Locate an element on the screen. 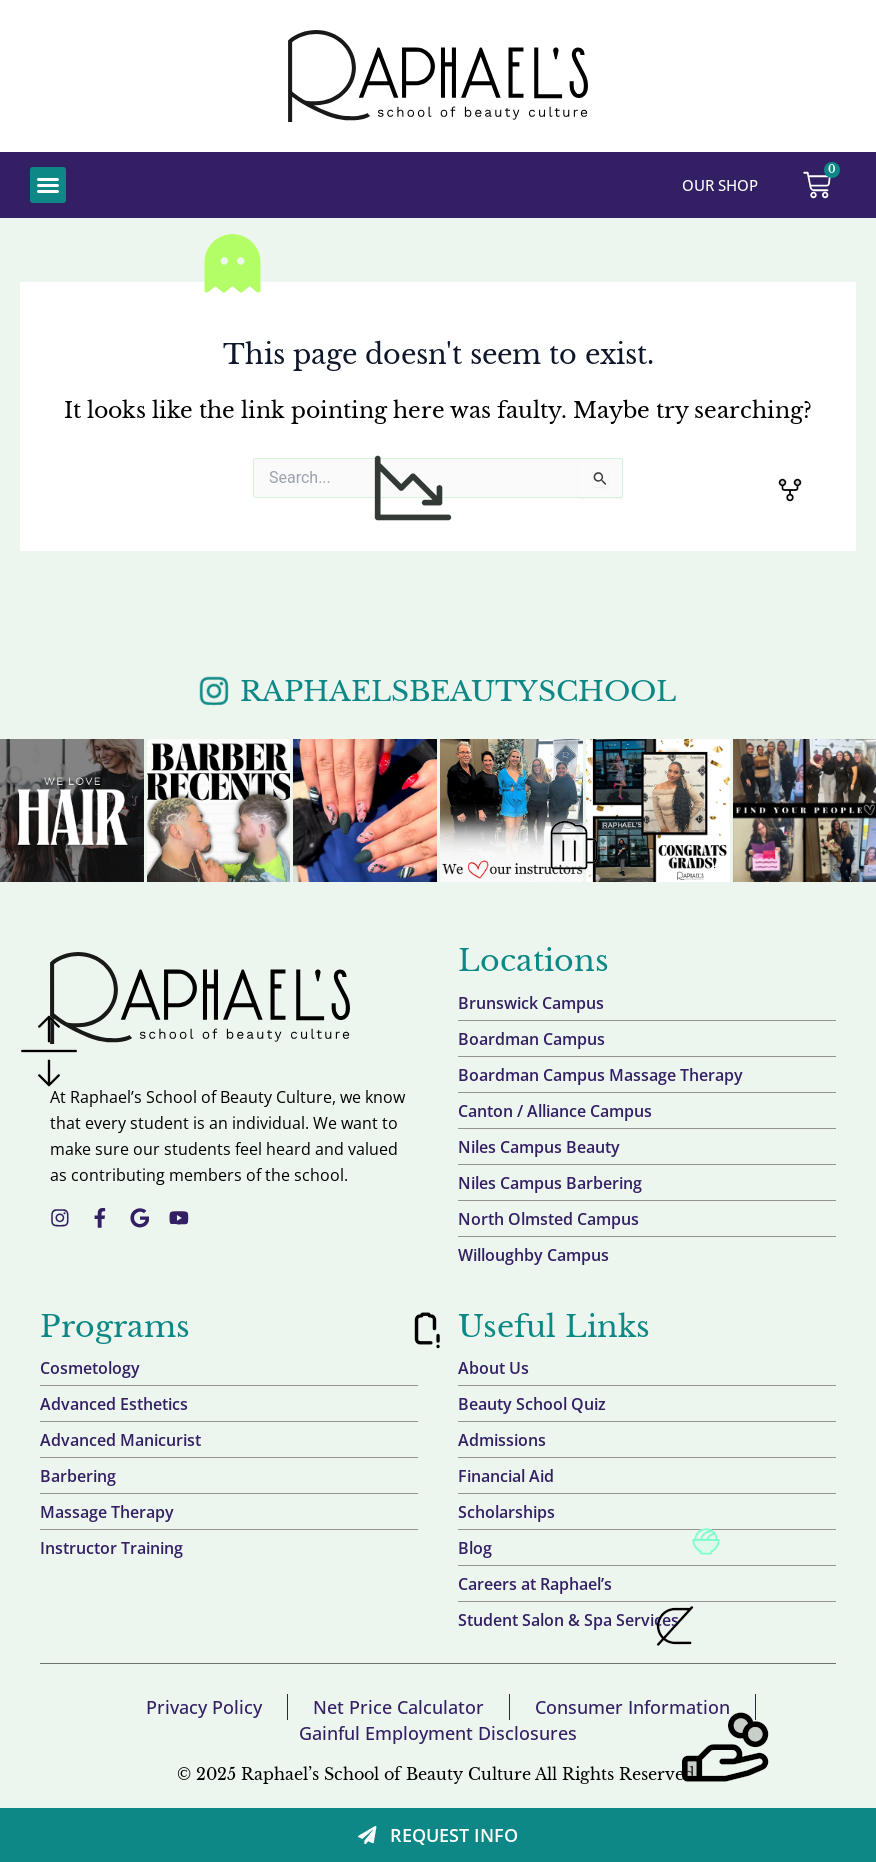 This screenshot has width=876, height=1862. make a payment or donation is located at coordinates (728, 1750).